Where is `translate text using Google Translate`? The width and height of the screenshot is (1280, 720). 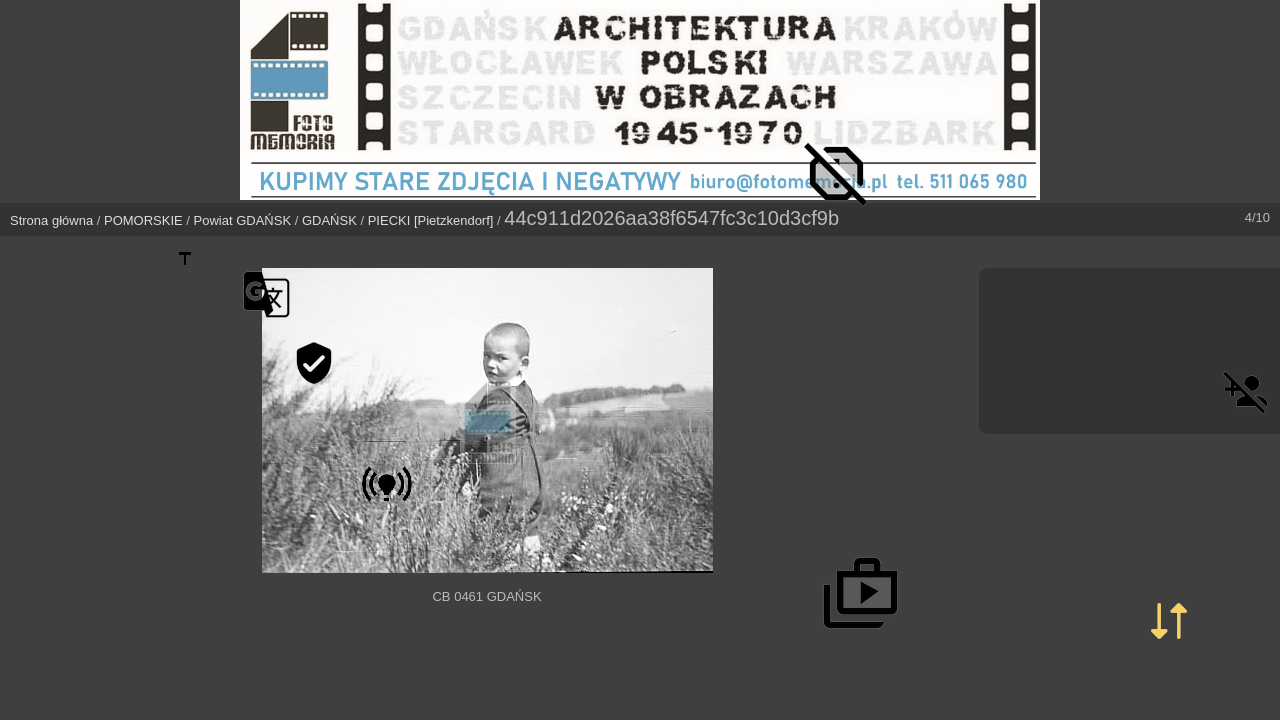 translate text using Google Translate is located at coordinates (266, 294).